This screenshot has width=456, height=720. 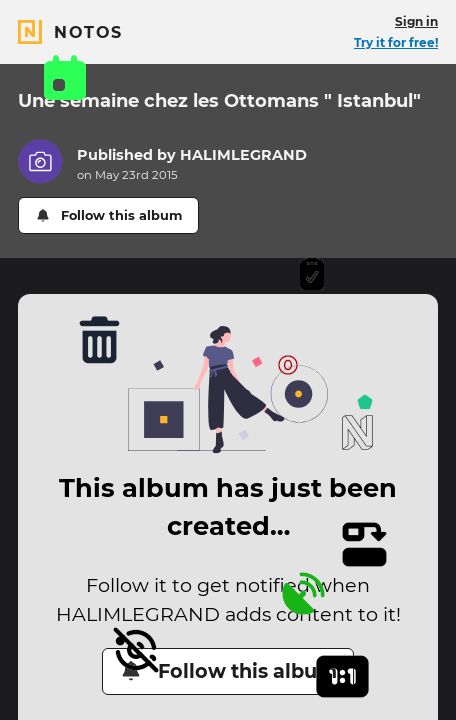 What do you see at coordinates (364, 544) in the screenshot?
I see `view successor node in a flowchart or diagram` at bounding box center [364, 544].